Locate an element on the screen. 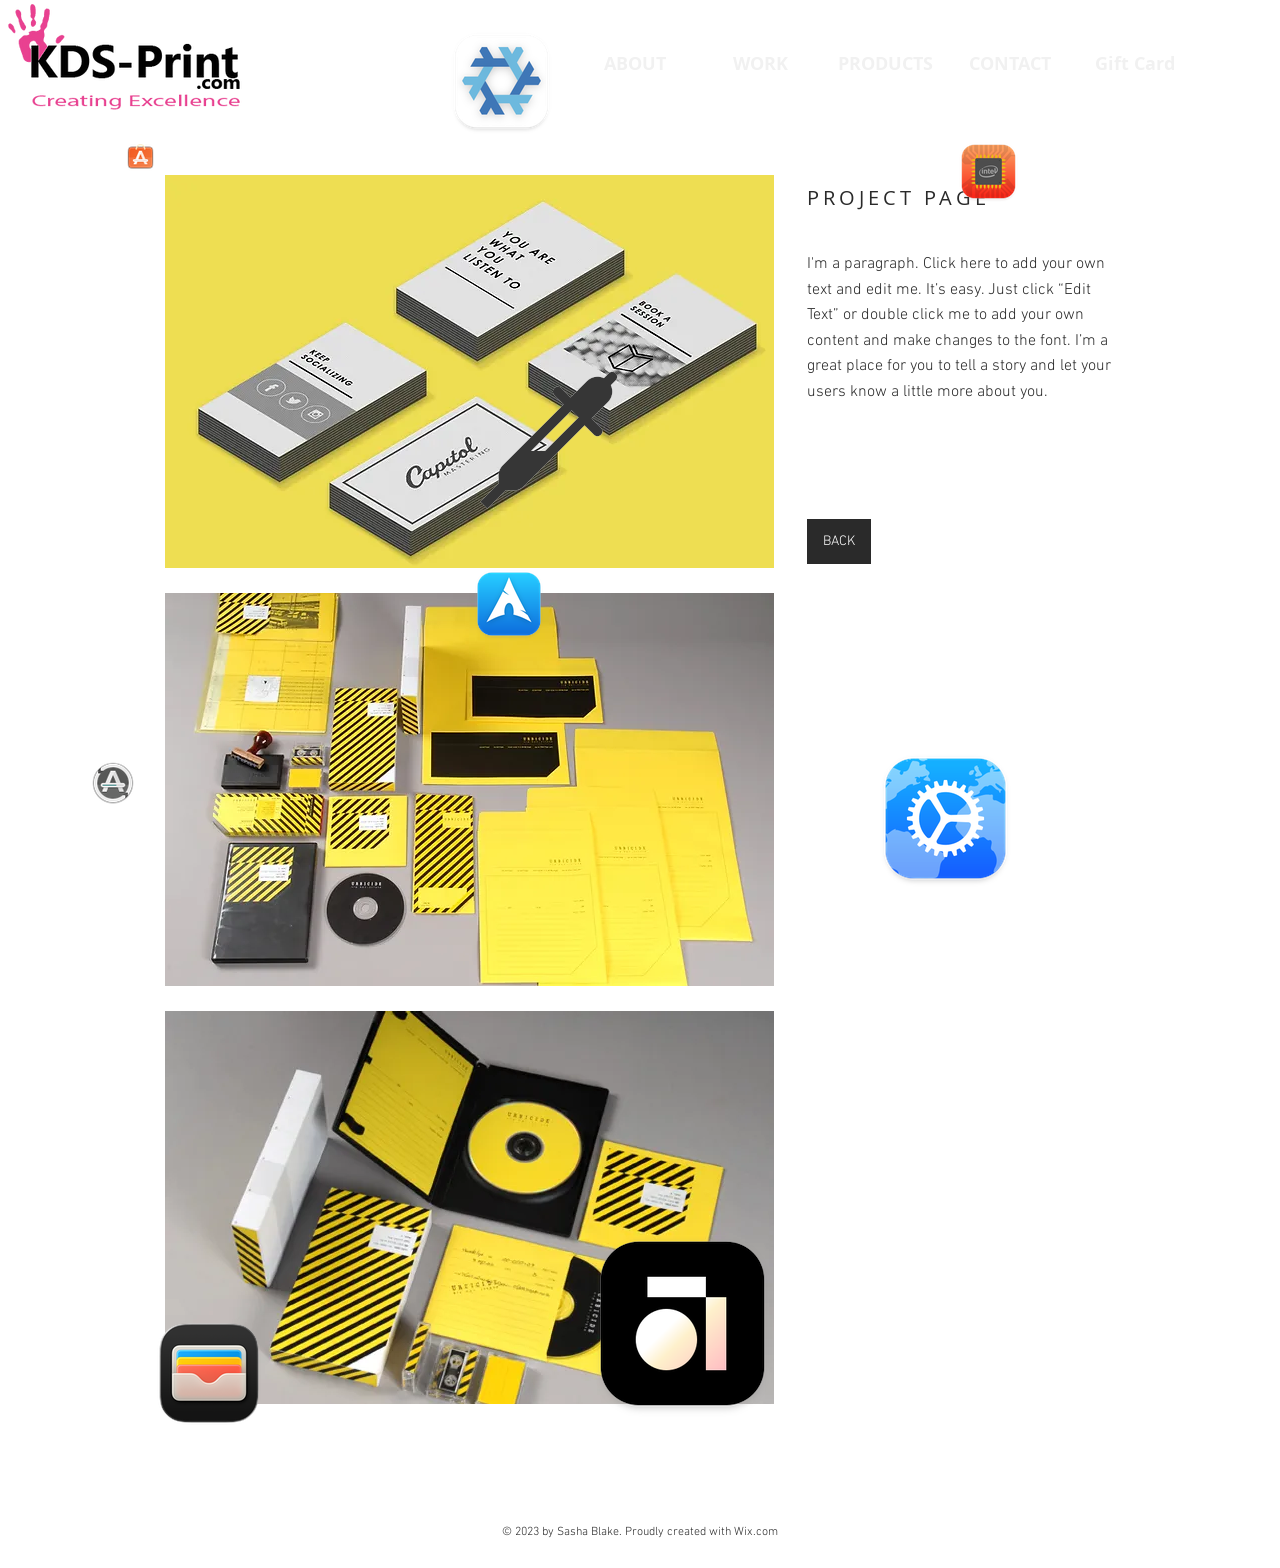 The width and height of the screenshot is (1280, 1568). configure VMware network settings is located at coordinates (945, 818).